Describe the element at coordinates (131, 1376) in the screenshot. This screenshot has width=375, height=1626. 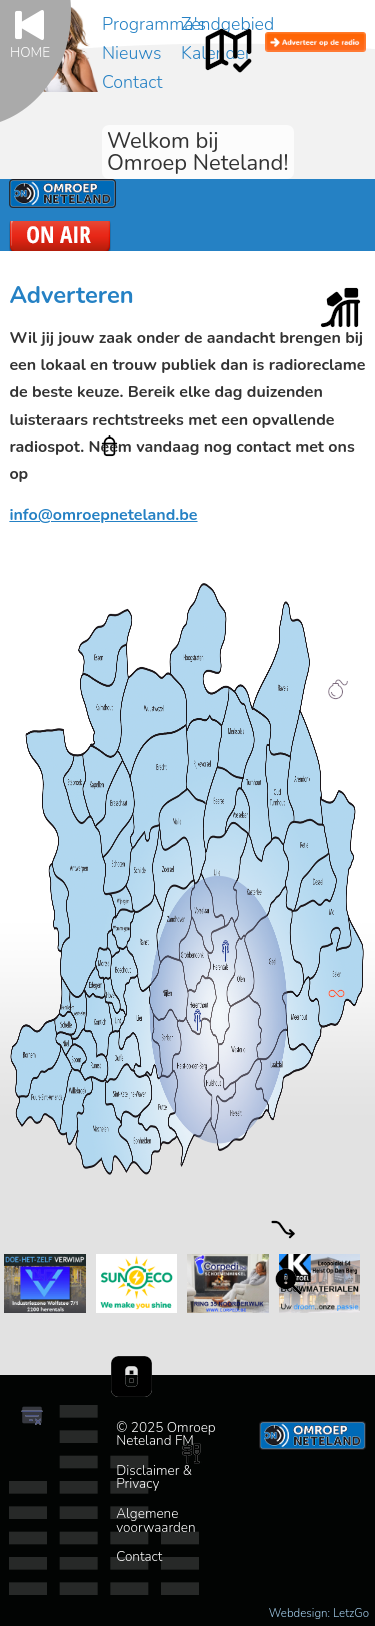
I see `select page 8 or step 8 in a sequence` at that location.